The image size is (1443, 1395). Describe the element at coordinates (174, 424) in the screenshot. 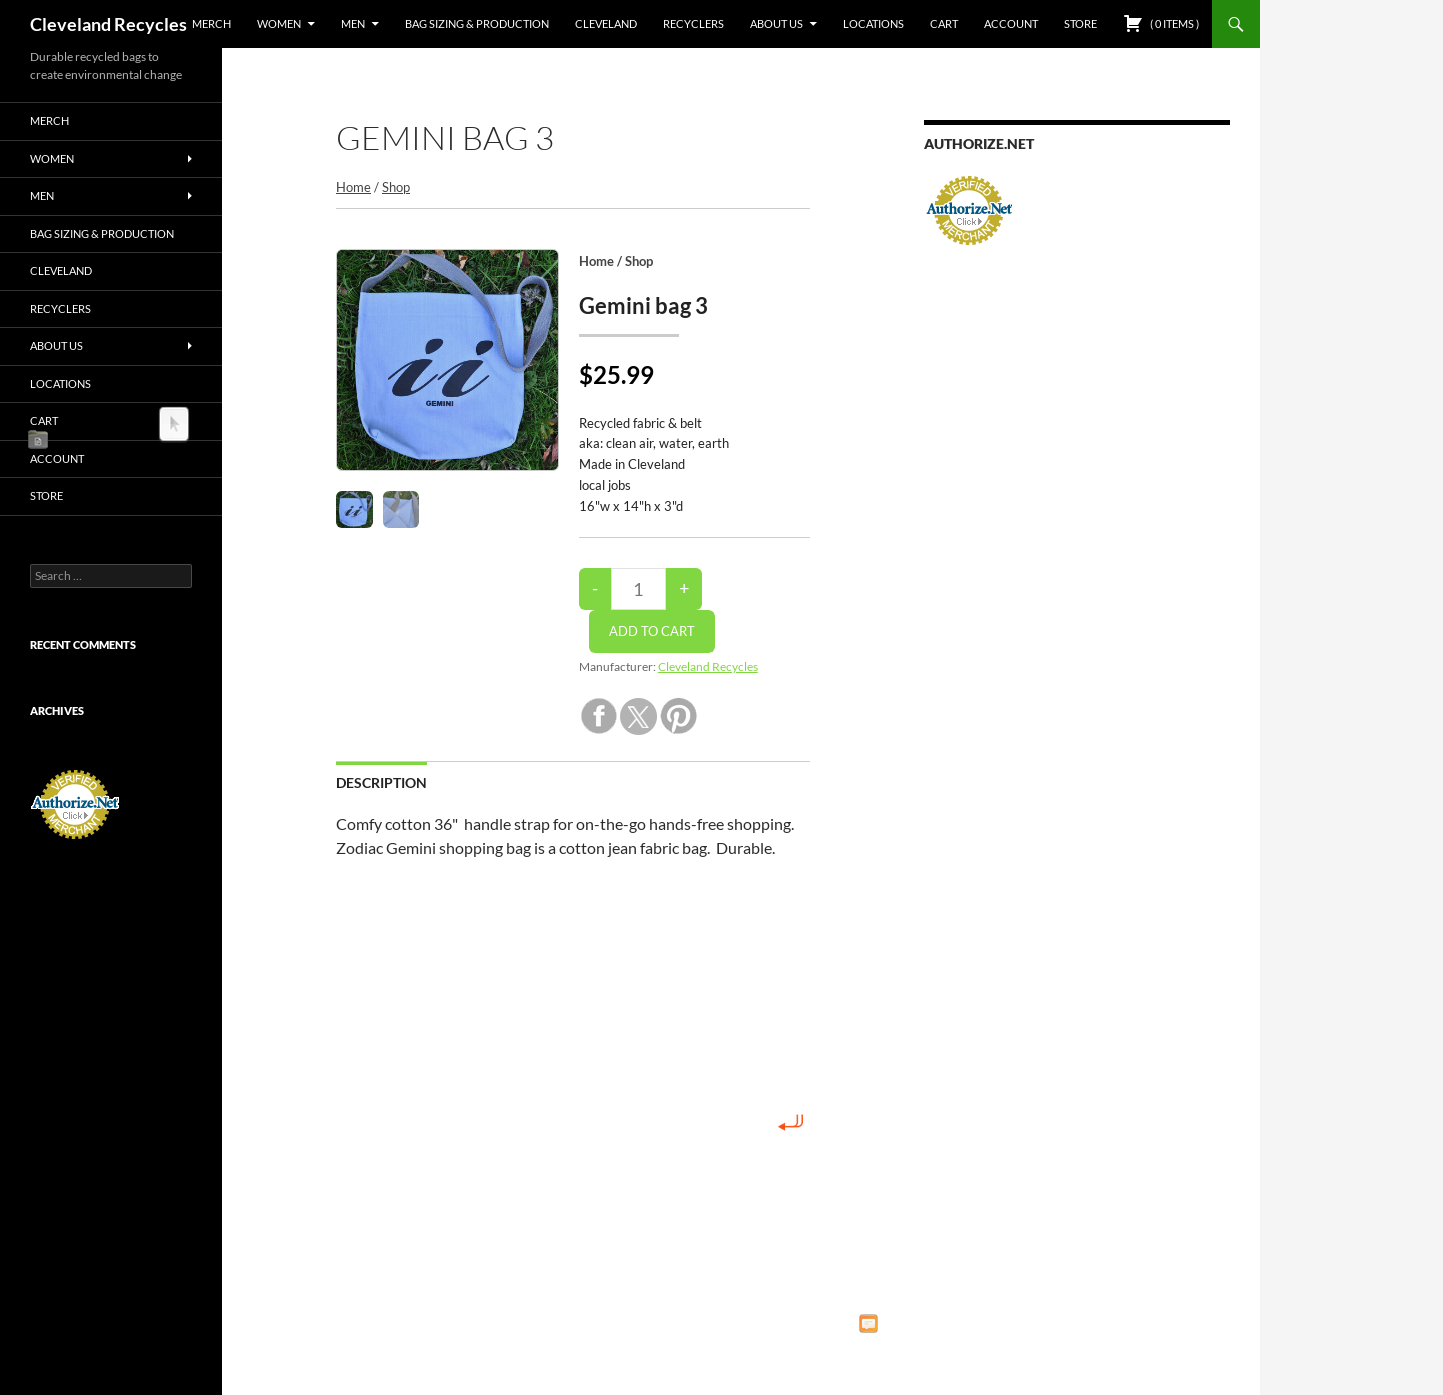

I see `cursor image file type` at that location.